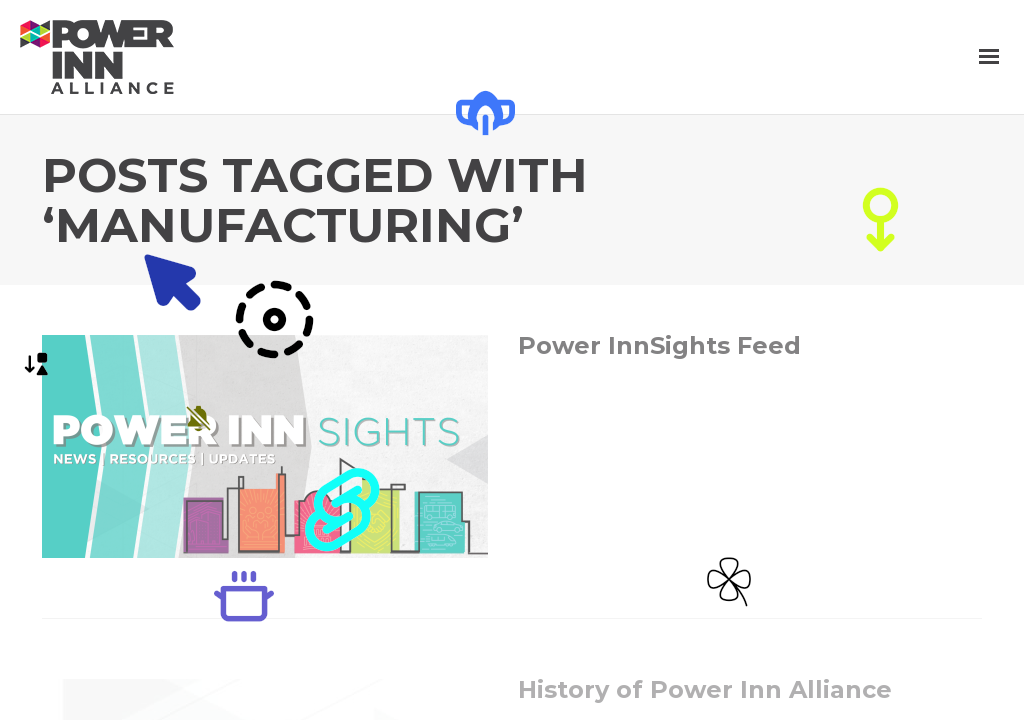  Describe the element at coordinates (485, 111) in the screenshot. I see `indicates respiratory protection or ventilator equipment` at that location.